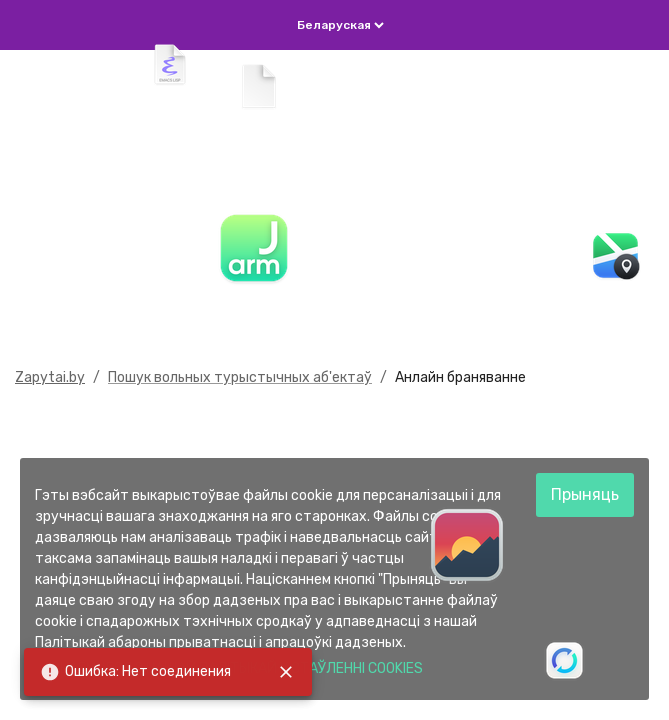 The image size is (669, 720). Describe the element at coordinates (254, 248) in the screenshot. I see `launch JArmEmu ARM assembly emulator` at that location.